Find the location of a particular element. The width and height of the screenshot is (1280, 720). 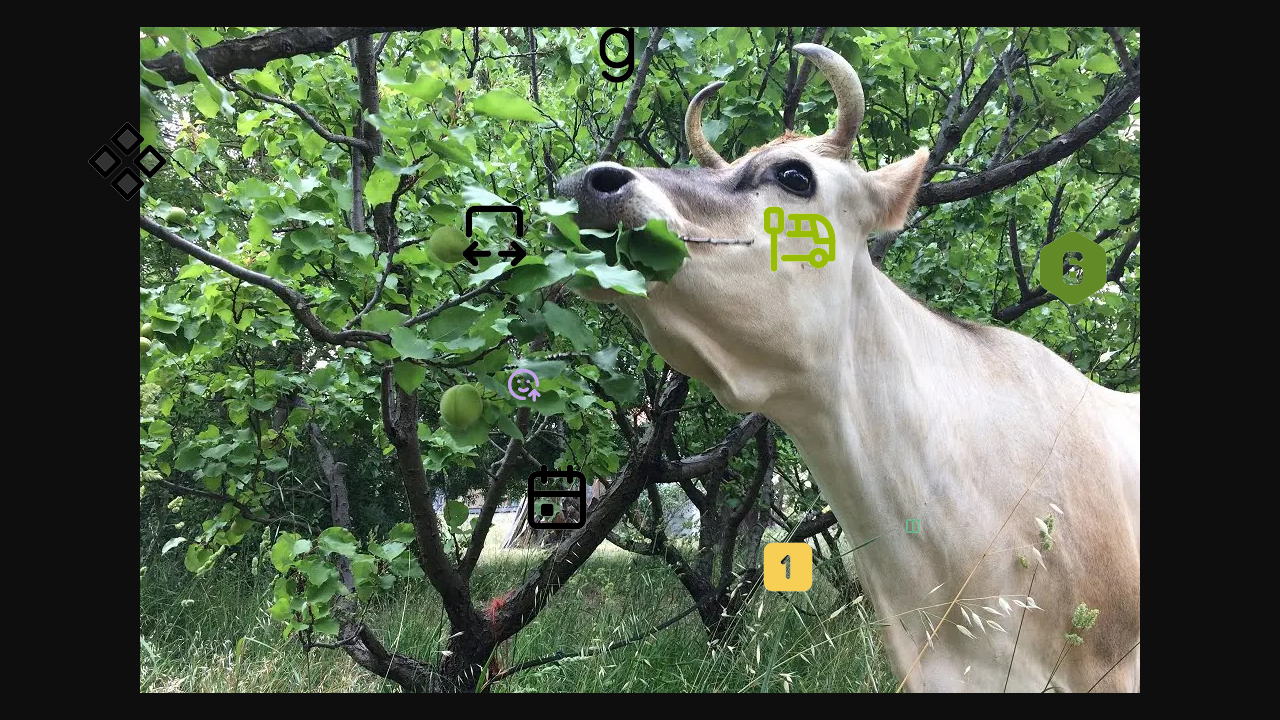

find nearby bus stops is located at coordinates (798, 241).